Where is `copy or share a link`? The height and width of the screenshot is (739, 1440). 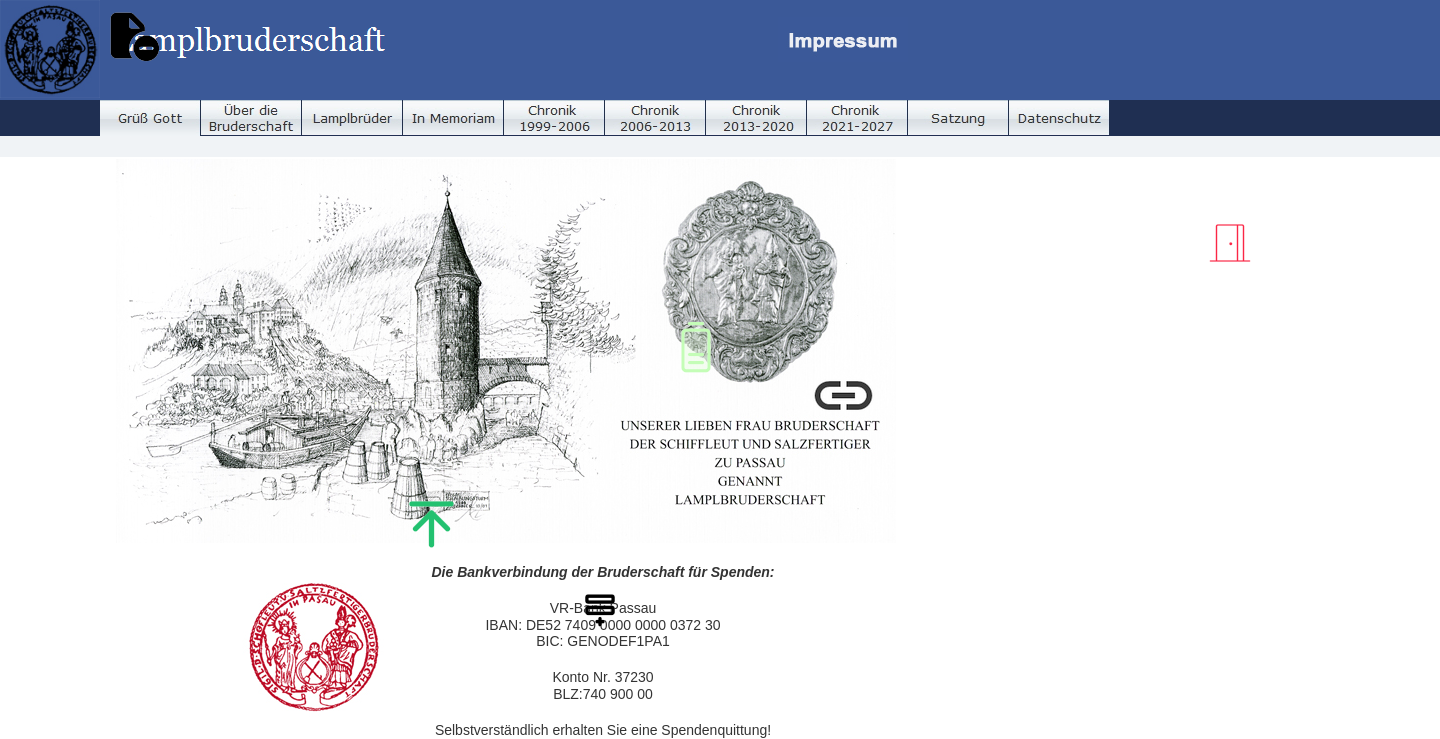 copy or share a link is located at coordinates (843, 395).